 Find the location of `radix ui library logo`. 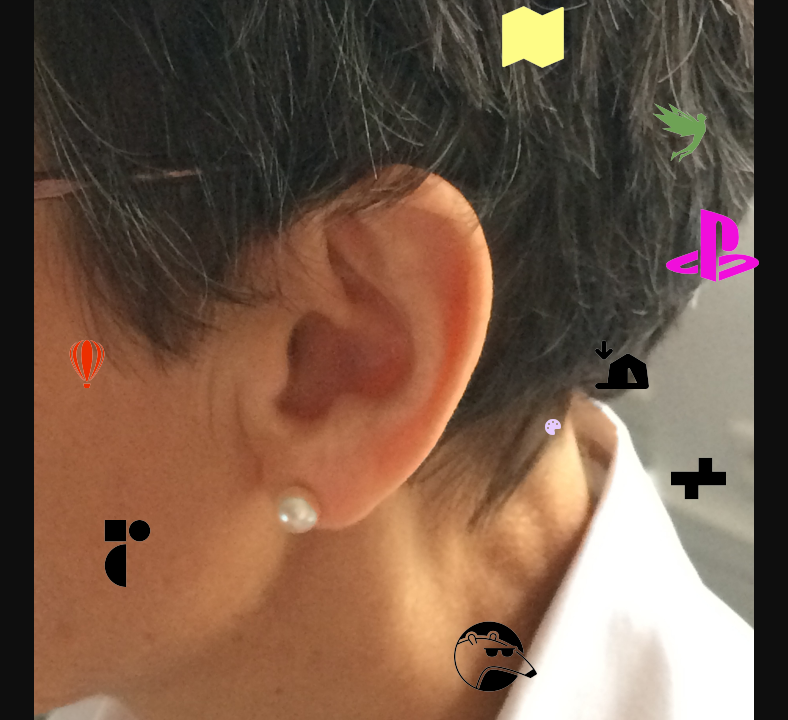

radix ui library logo is located at coordinates (127, 553).